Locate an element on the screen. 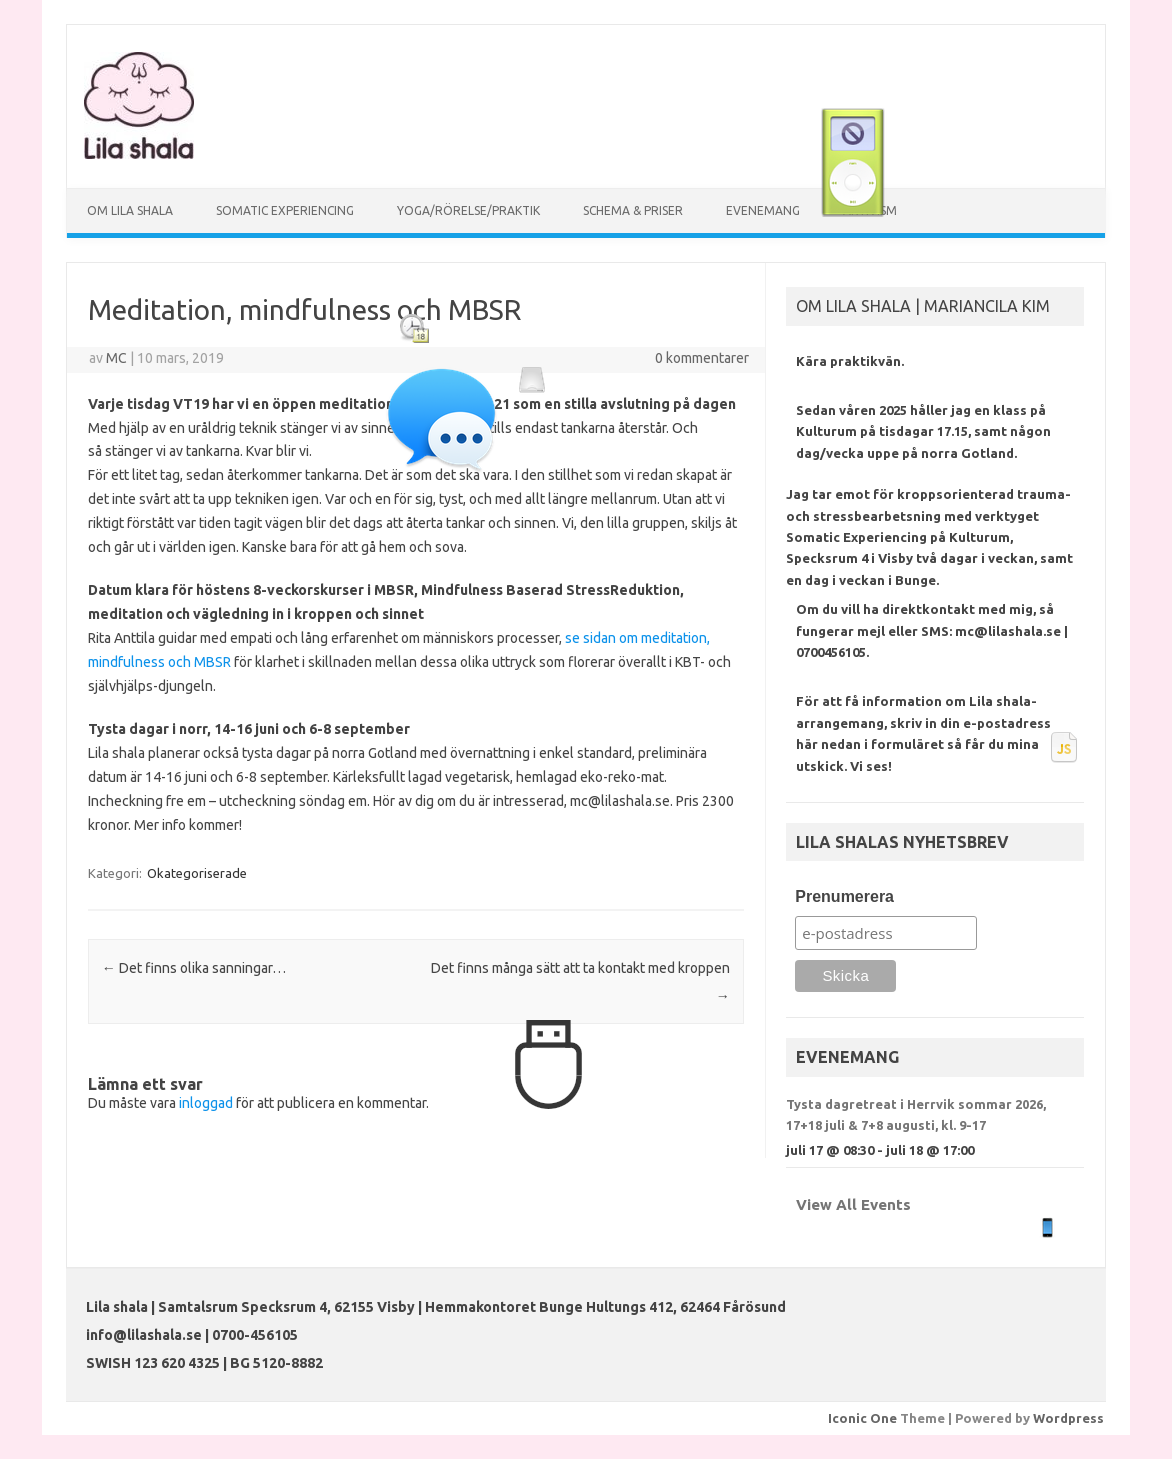  open messages or chat application is located at coordinates (441, 417).